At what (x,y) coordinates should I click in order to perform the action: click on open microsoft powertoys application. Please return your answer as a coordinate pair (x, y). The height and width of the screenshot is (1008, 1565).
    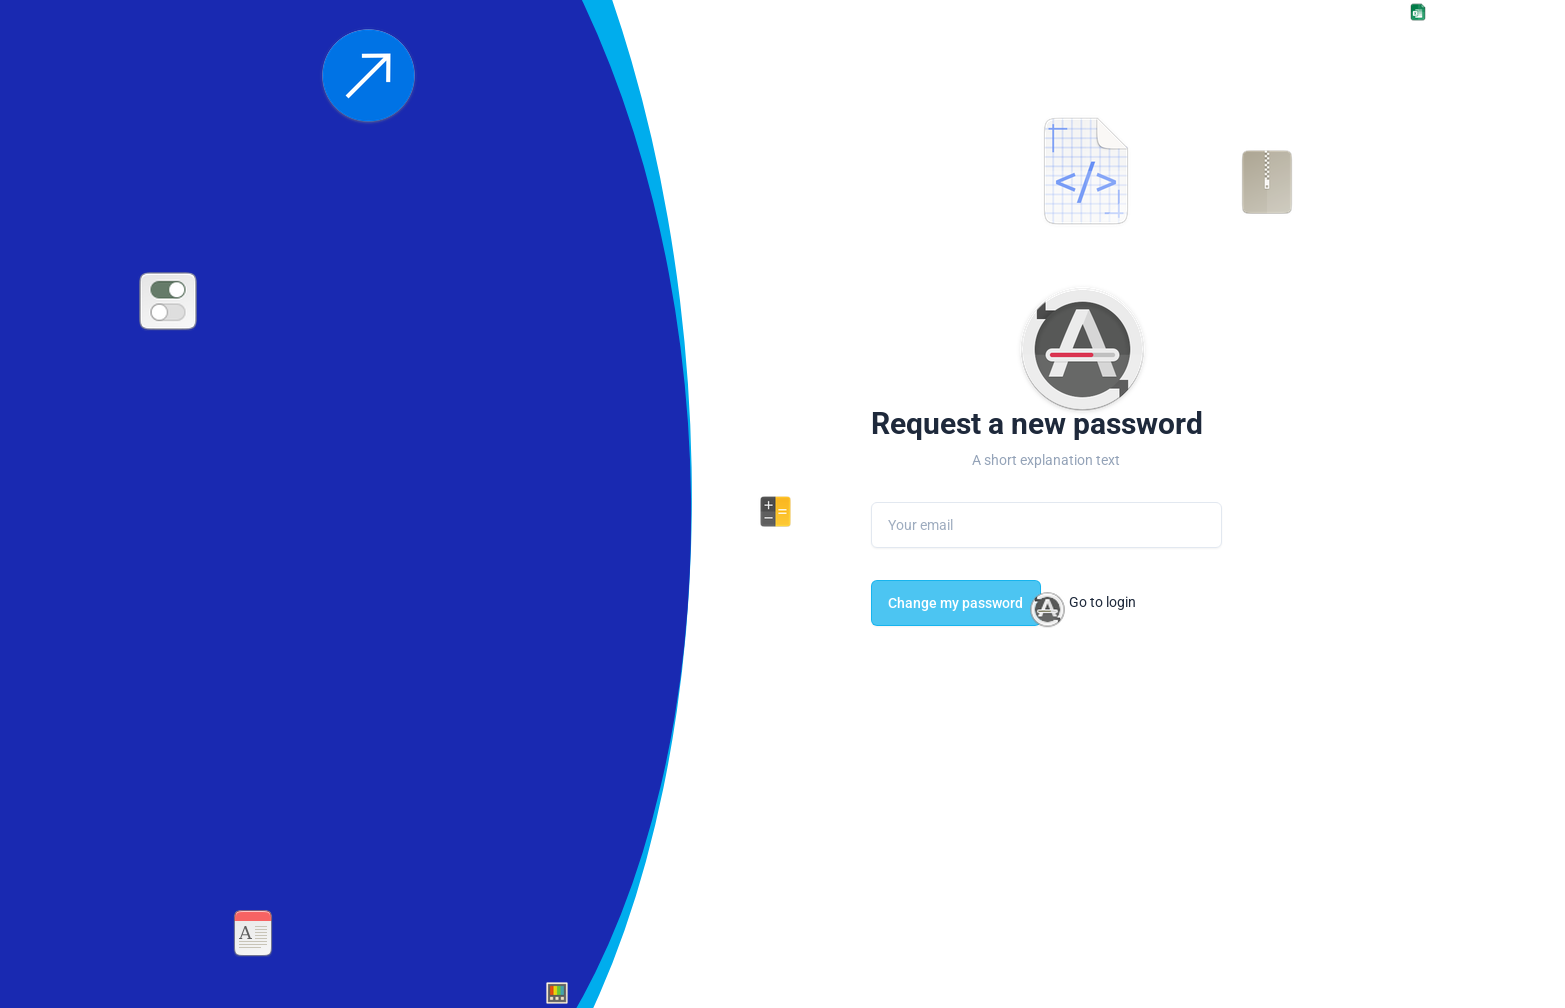
    Looking at the image, I should click on (557, 993).